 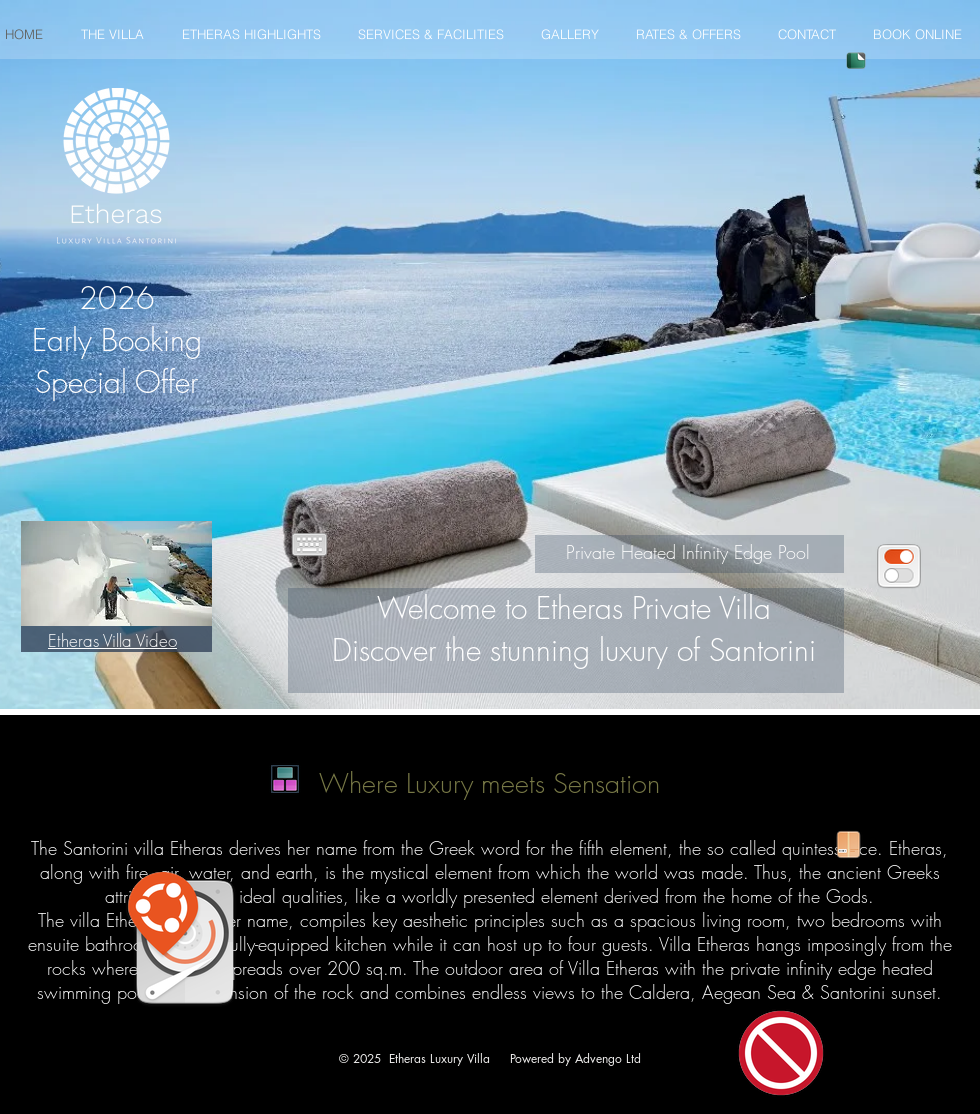 I want to click on open on-screen keyboard, so click(x=309, y=544).